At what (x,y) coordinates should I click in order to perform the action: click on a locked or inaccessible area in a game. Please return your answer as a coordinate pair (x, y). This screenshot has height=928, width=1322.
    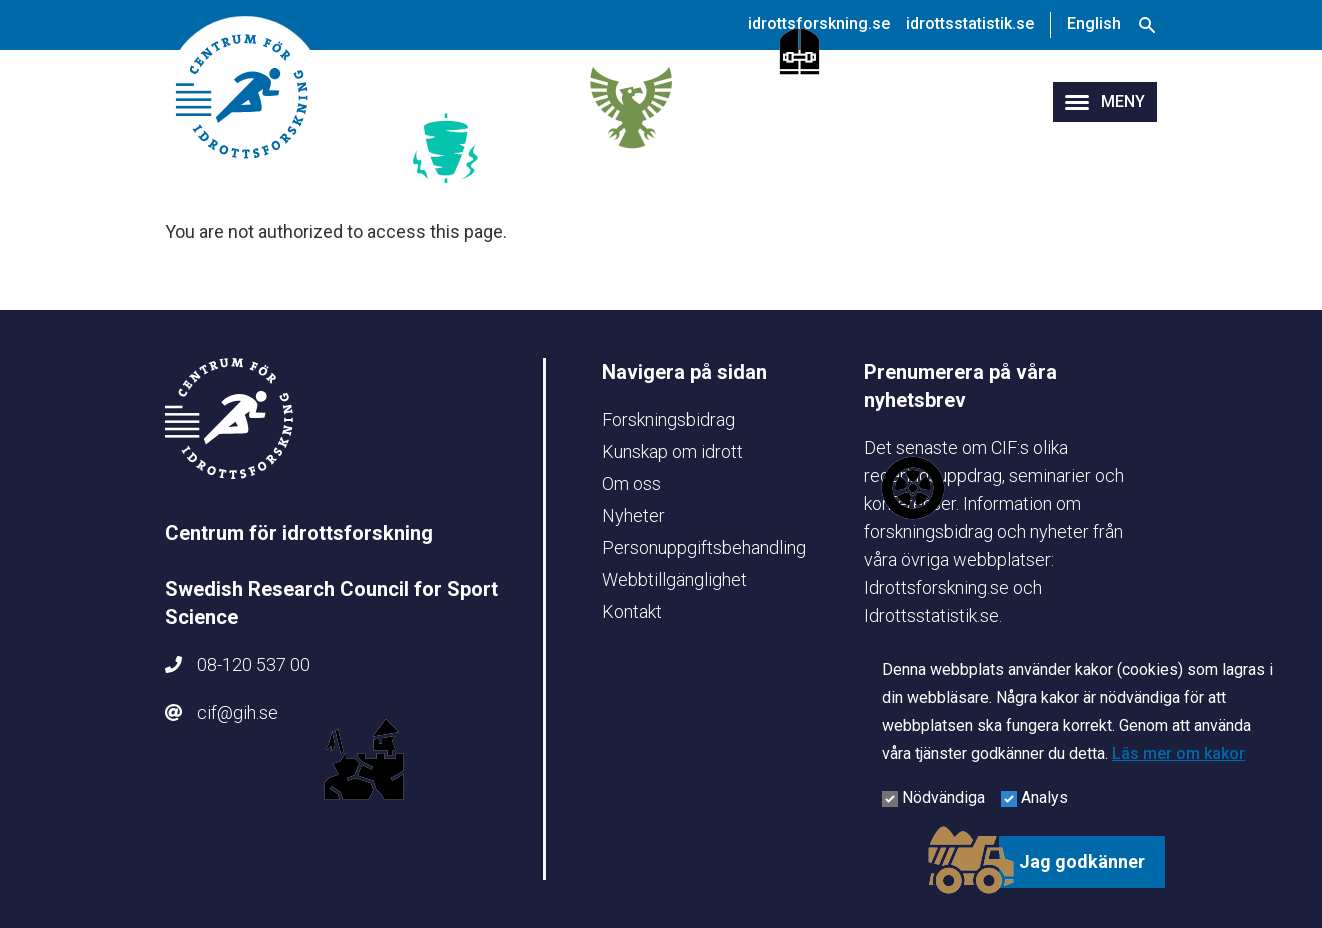
    Looking at the image, I should click on (799, 49).